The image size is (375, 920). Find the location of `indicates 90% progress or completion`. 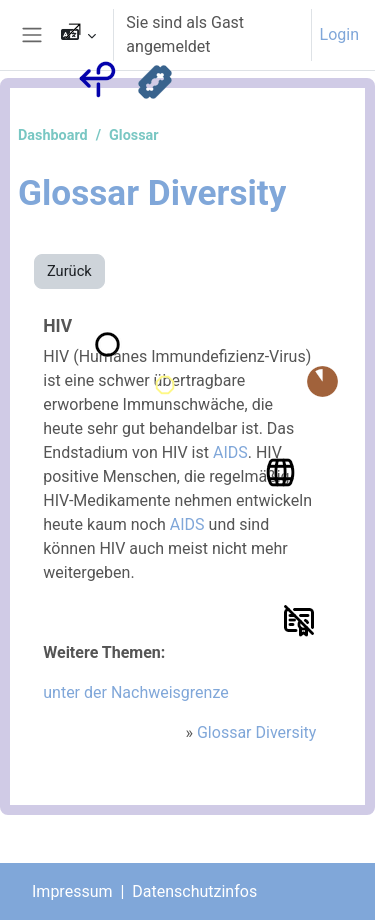

indicates 90% progress or completion is located at coordinates (322, 381).